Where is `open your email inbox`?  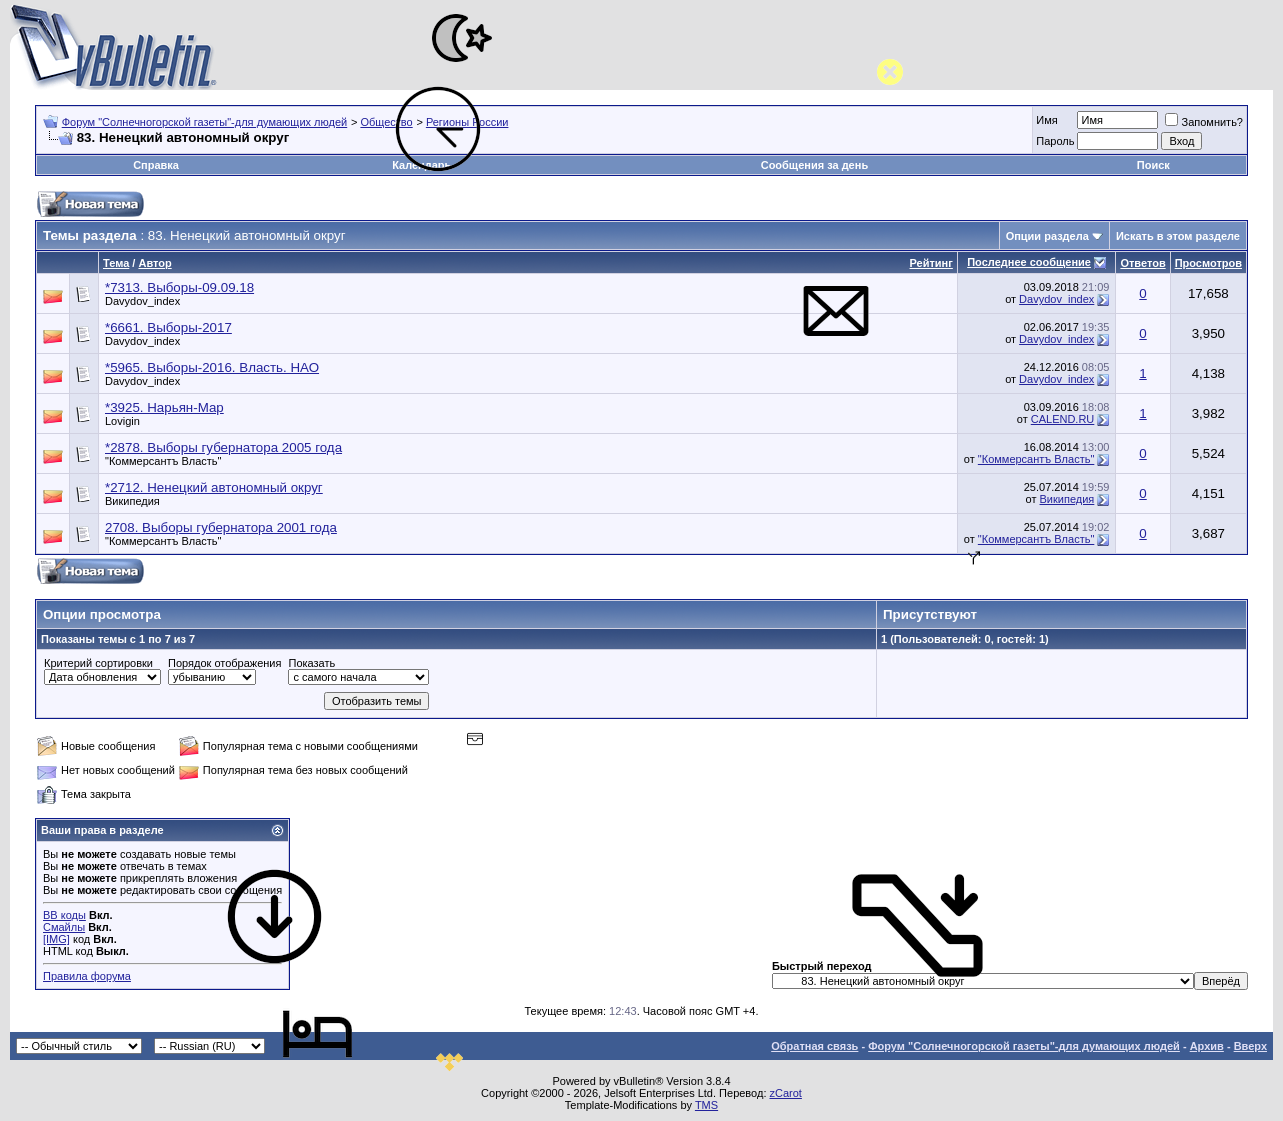
open your email inbox is located at coordinates (836, 311).